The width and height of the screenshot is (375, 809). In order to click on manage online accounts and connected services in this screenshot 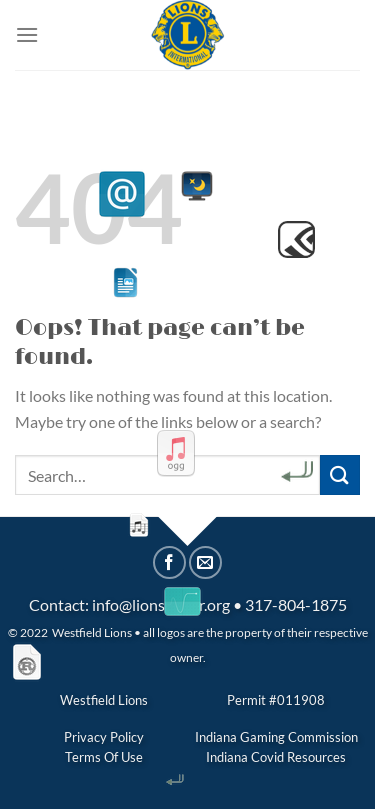, I will do `click(122, 194)`.